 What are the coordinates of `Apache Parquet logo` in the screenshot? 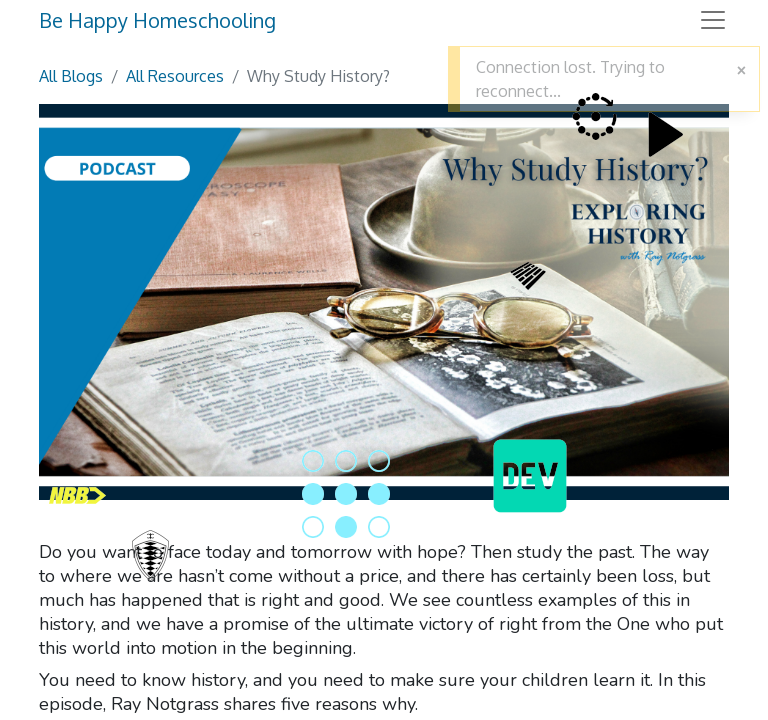 It's located at (528, 276).